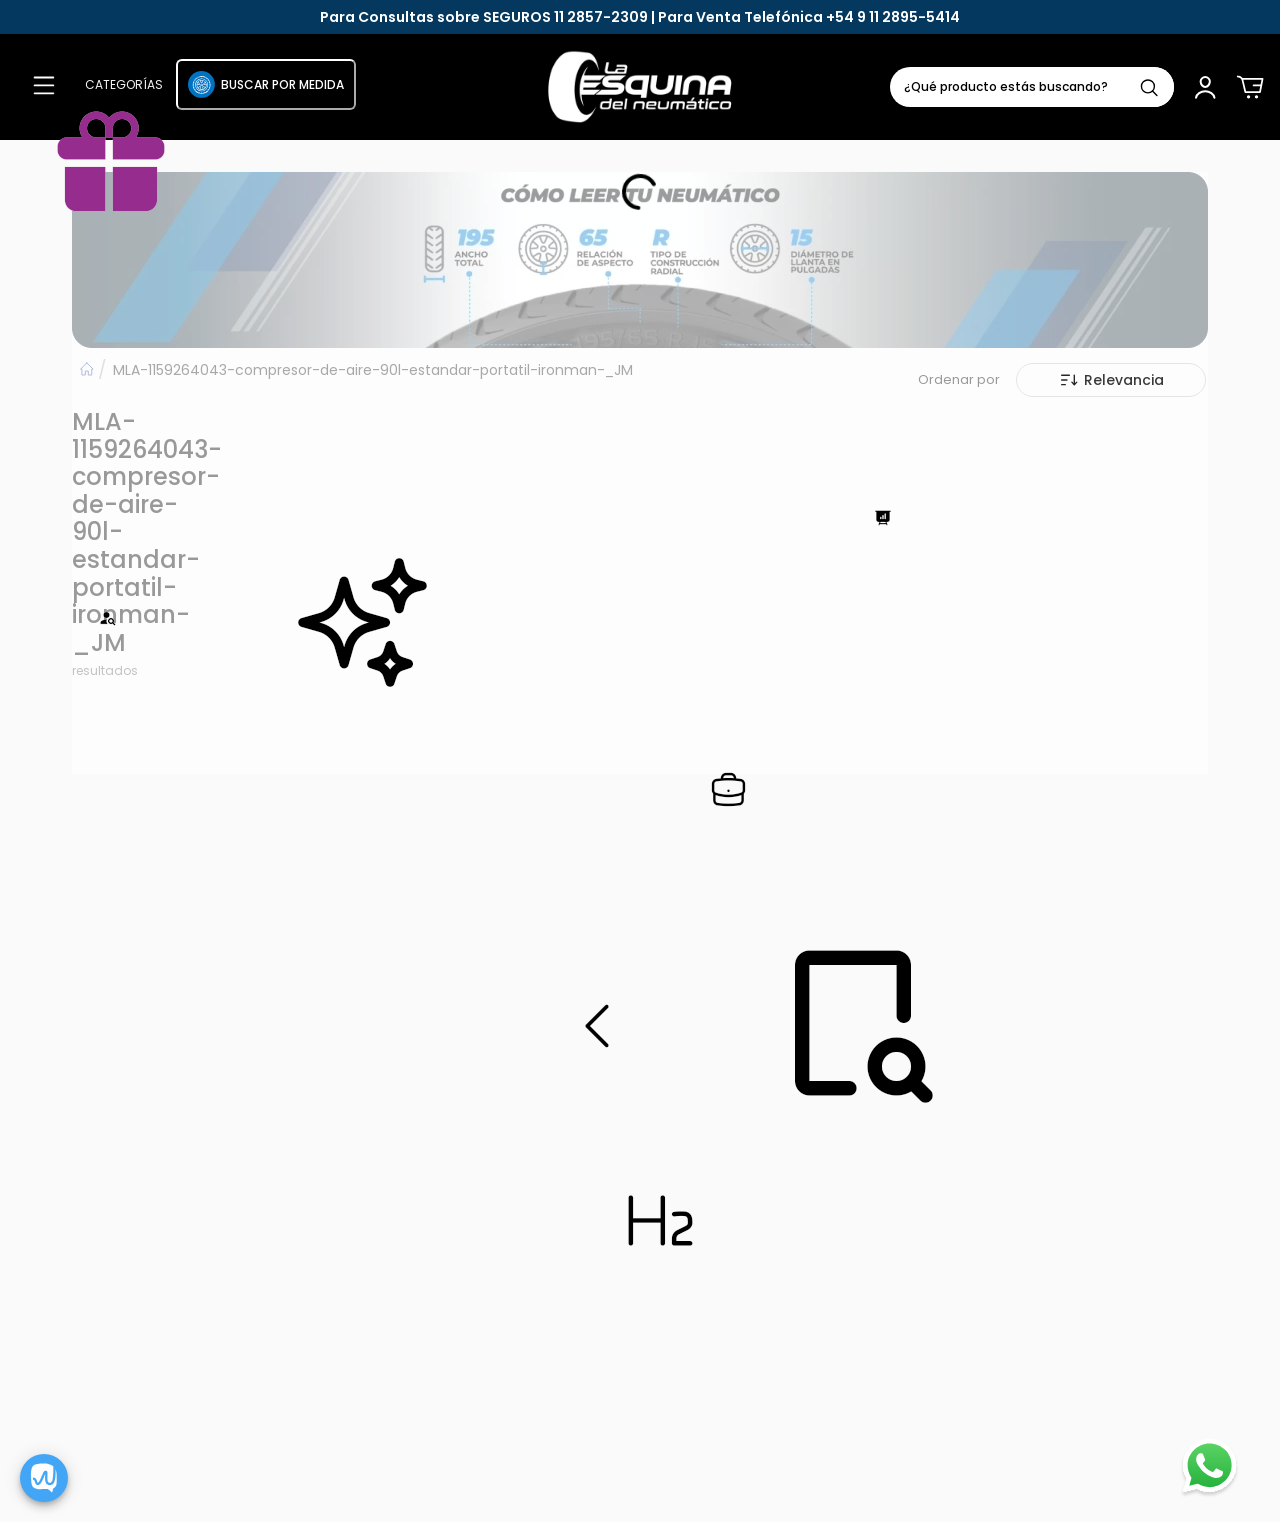  What do you see at coordinates (111, 162) in the screenshot?
I see `access gifts or rewards` at bounding box center [111, 162].